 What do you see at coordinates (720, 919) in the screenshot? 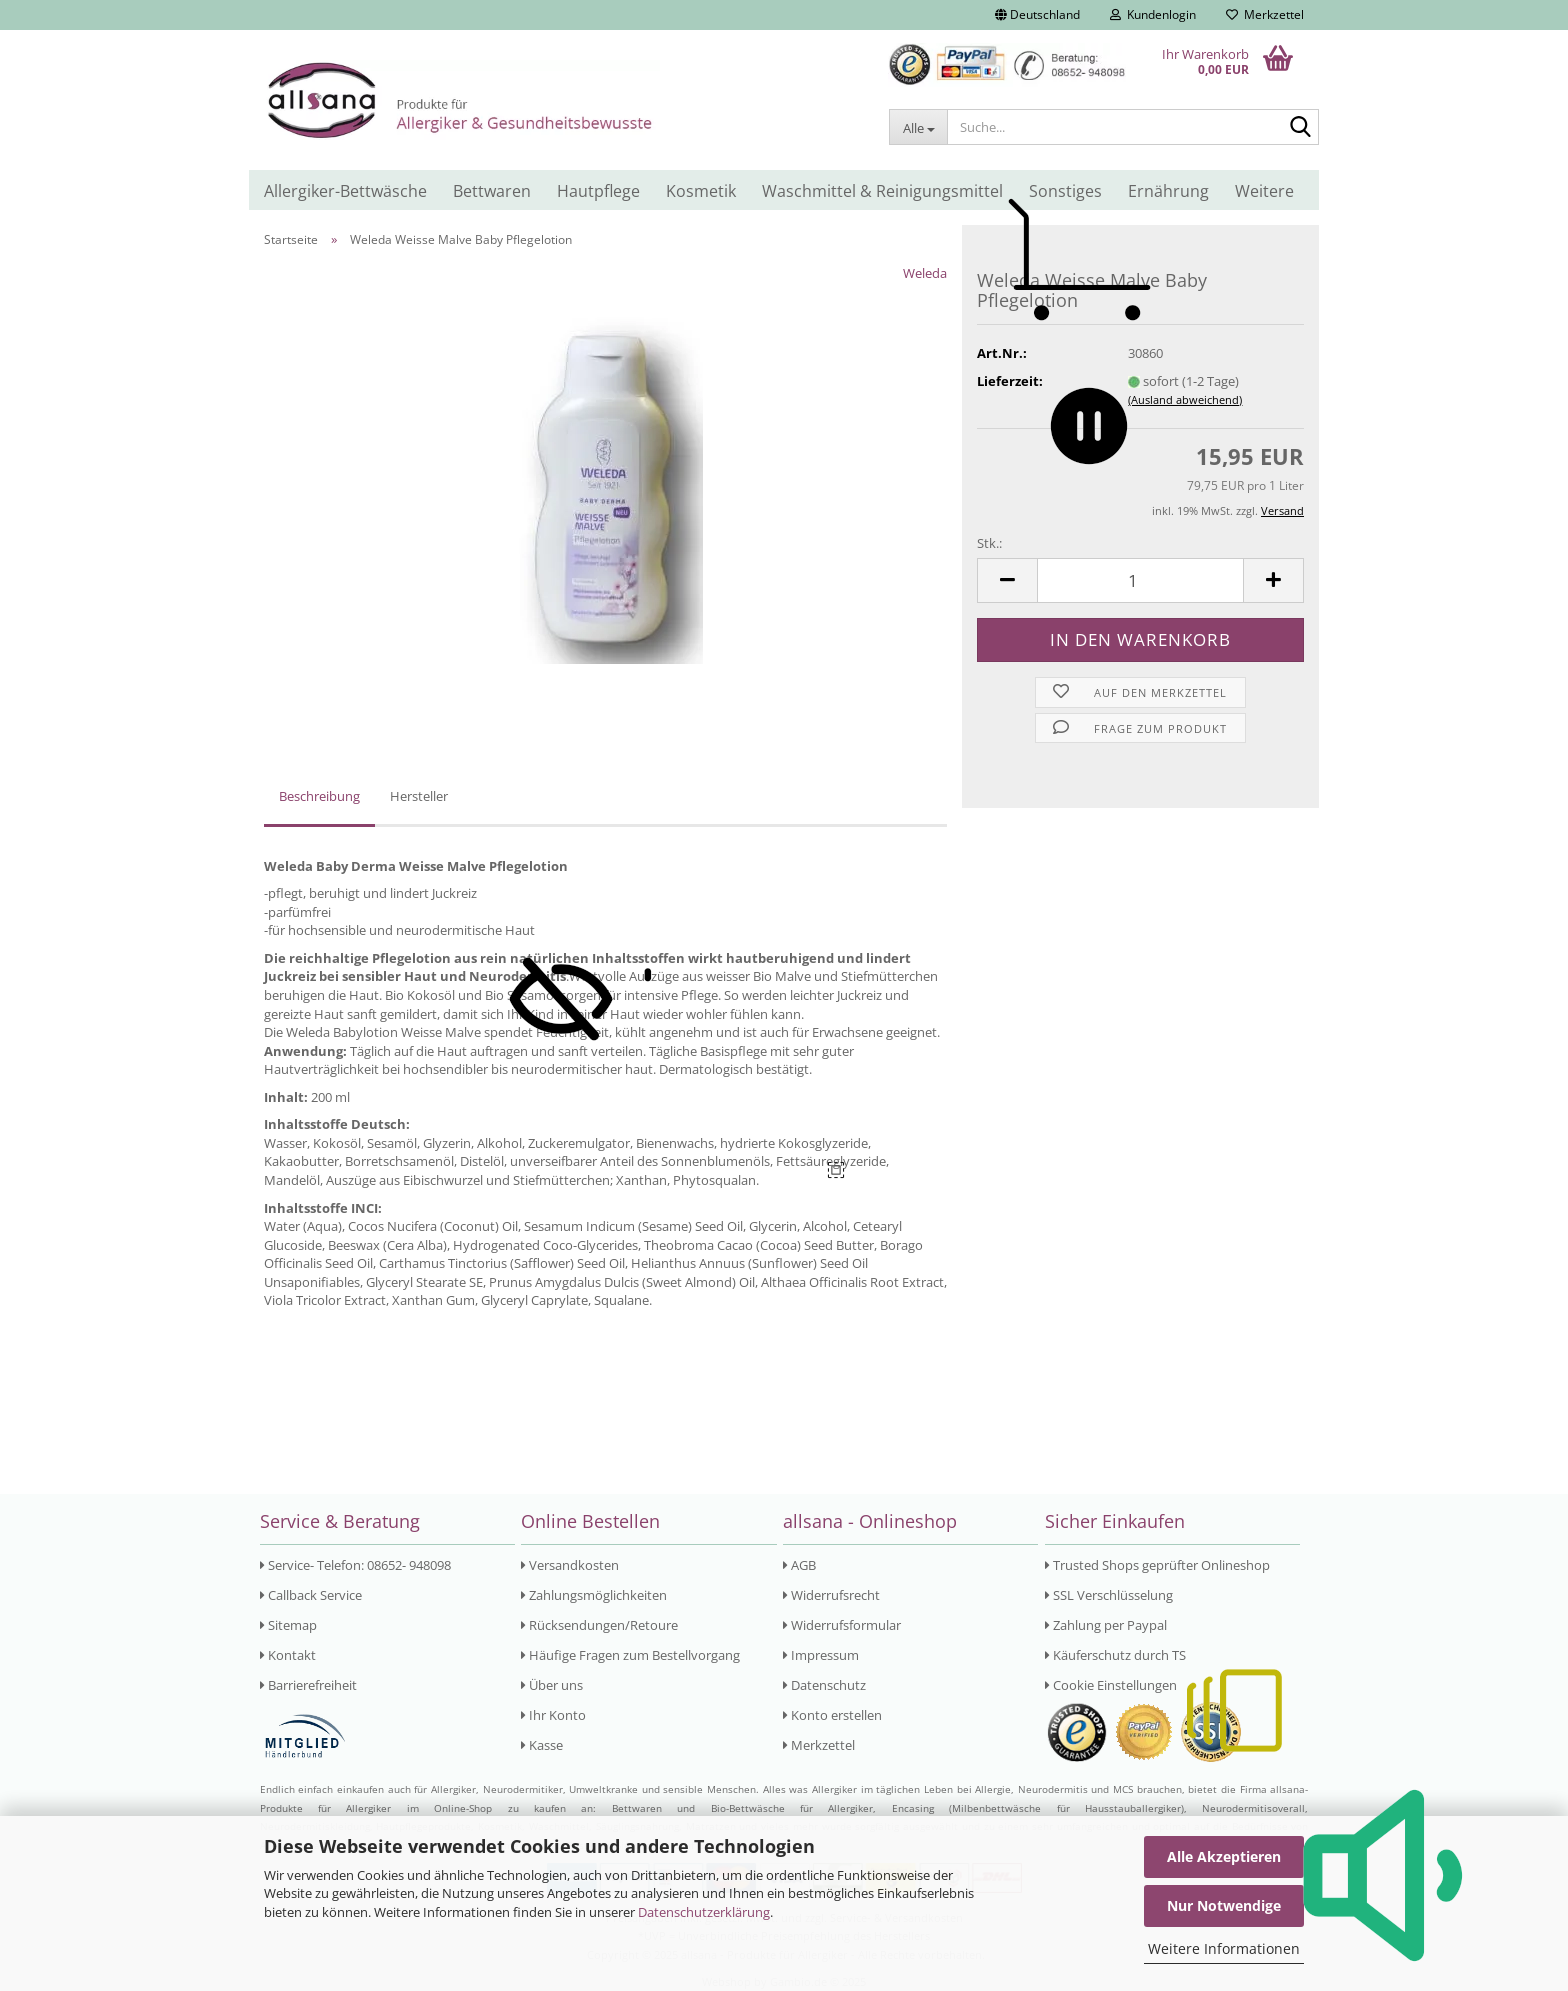
I see `indicates no cellular signal available` at bounding box center [720, 919].